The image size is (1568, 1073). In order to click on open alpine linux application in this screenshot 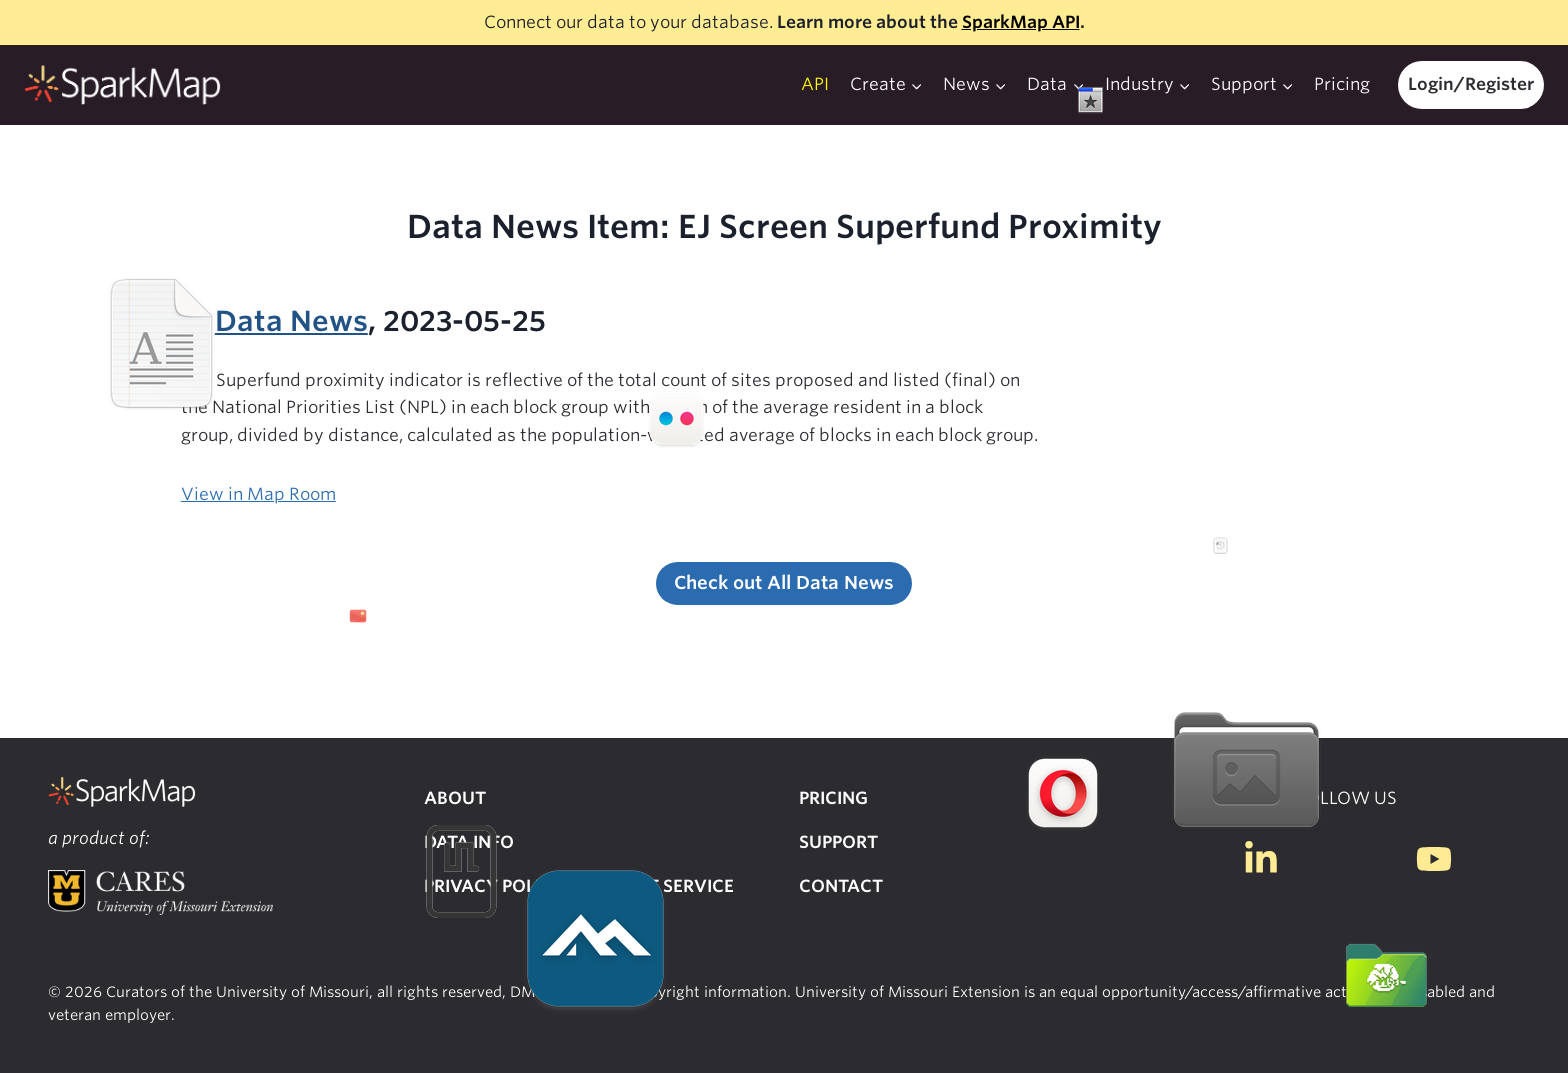, I will do `click(595, 938)`.